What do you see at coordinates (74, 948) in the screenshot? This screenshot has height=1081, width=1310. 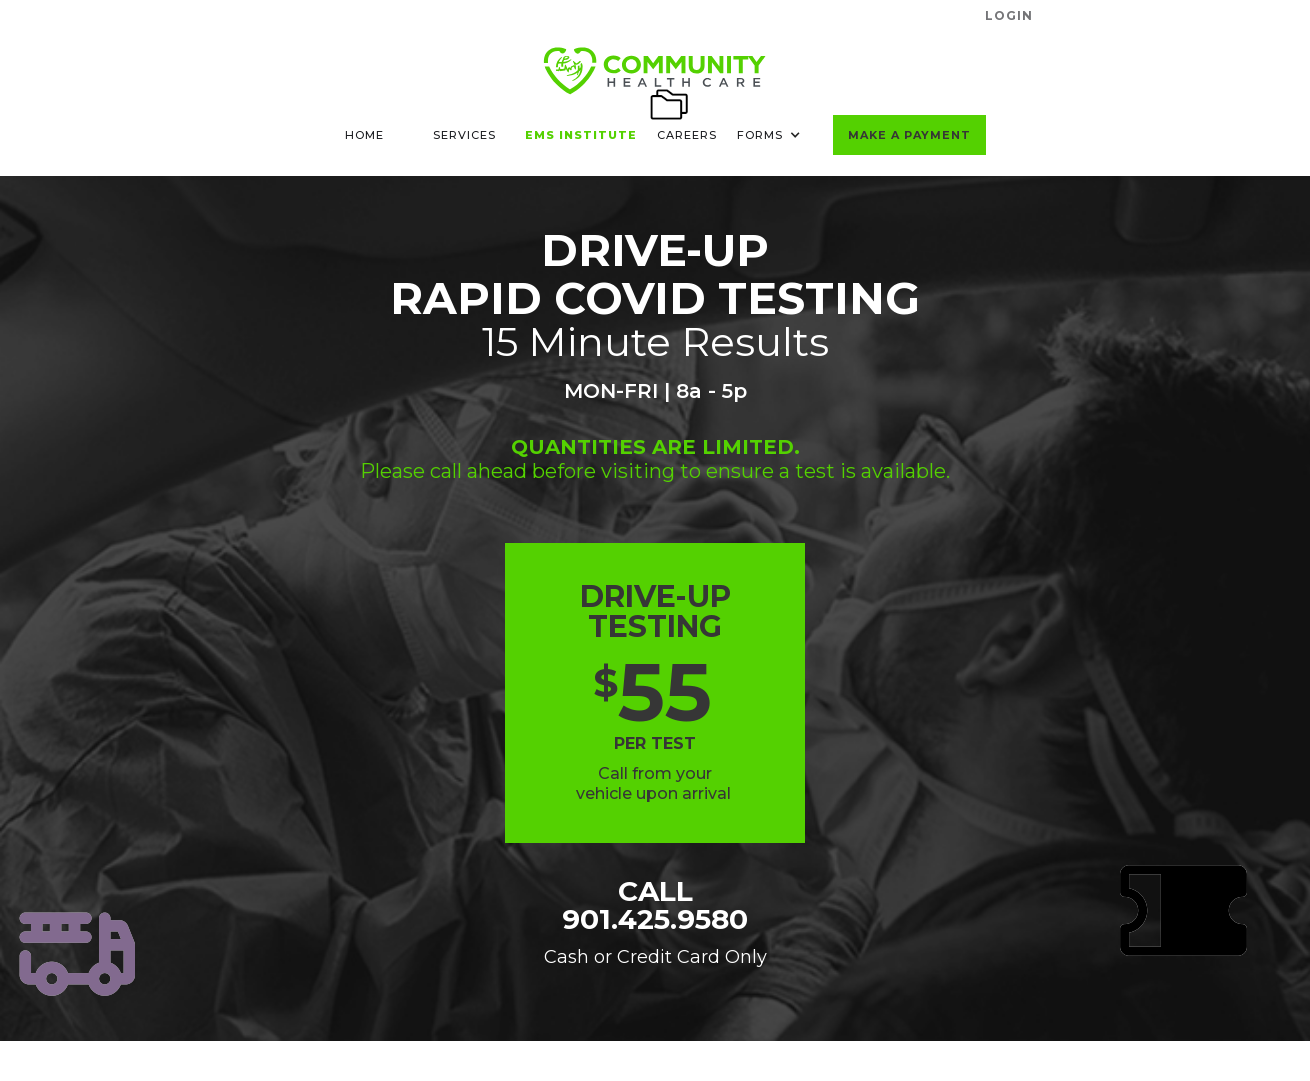 I see `emergency services or fire department contact` at bounding box center [74, 948].